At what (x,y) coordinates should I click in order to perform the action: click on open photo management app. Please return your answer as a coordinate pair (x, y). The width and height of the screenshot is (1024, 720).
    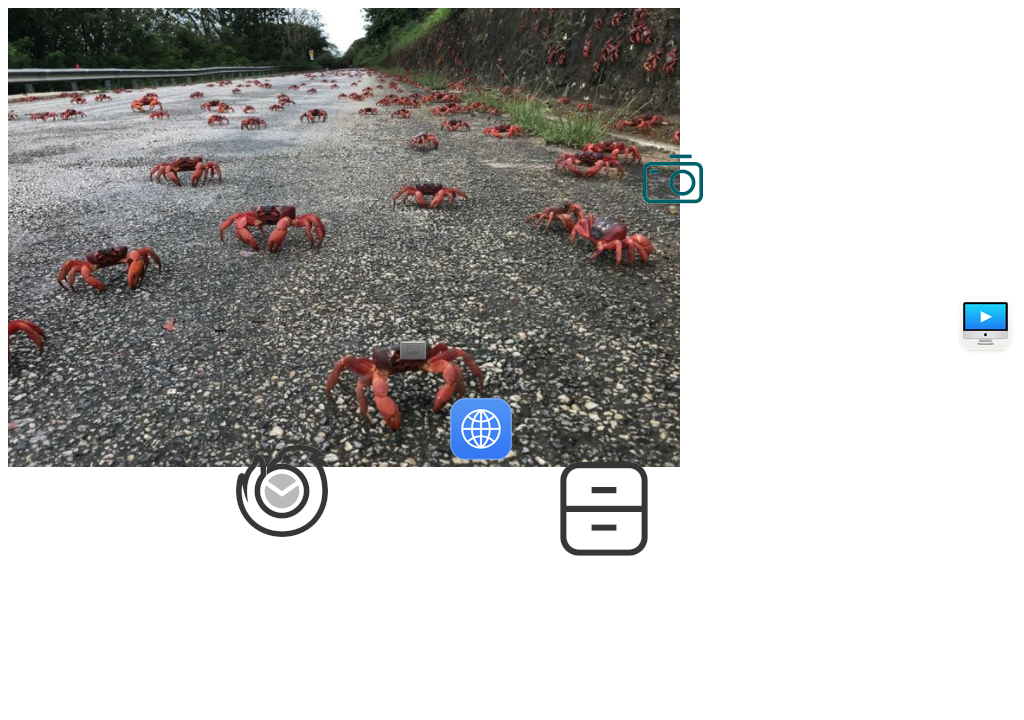
    Looking at the image, I should click on (673, 177).